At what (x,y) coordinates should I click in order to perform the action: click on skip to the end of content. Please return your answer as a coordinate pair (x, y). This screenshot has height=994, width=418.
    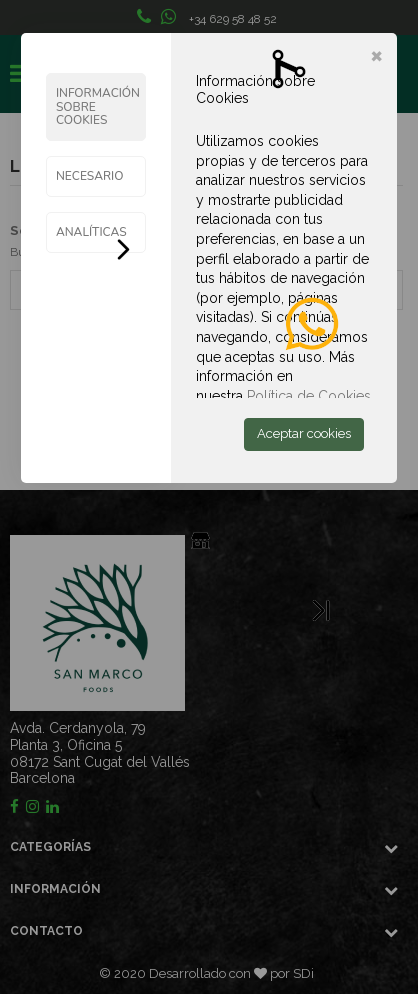
    Looking at the image, I should click on (321, 610).